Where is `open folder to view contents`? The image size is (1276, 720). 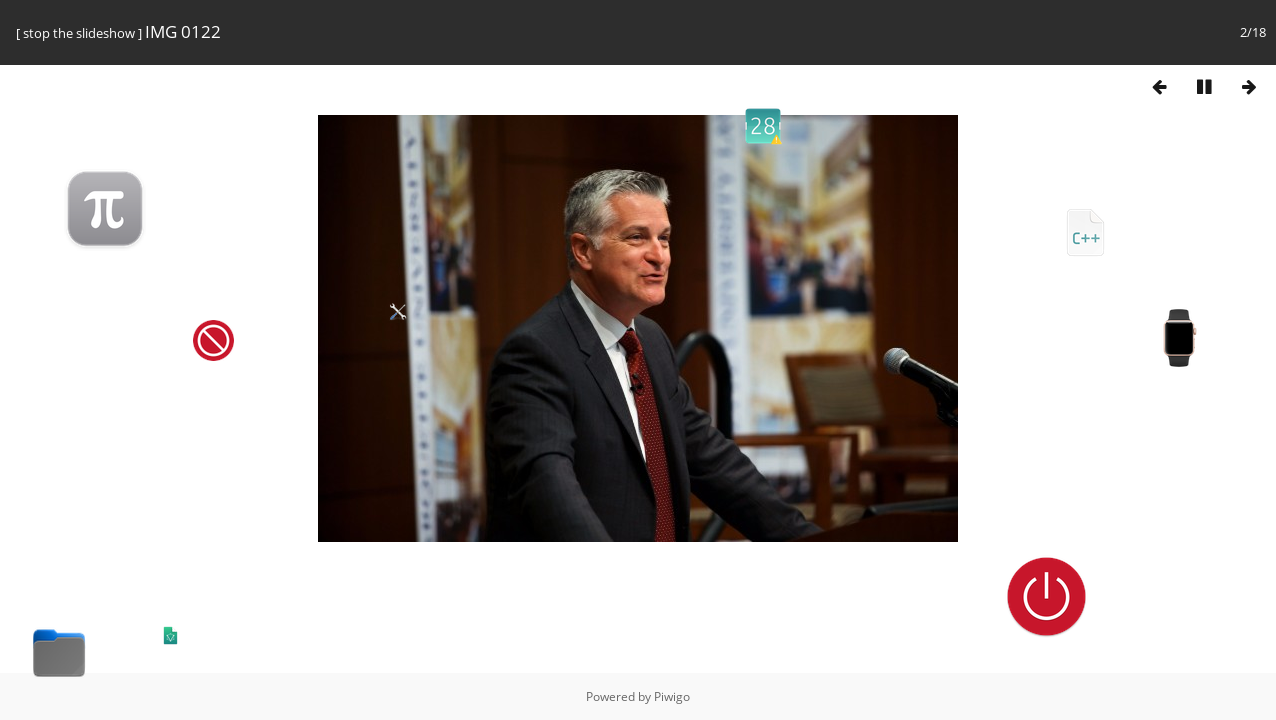 open folder to view contents is located at coordinates (59, 653).